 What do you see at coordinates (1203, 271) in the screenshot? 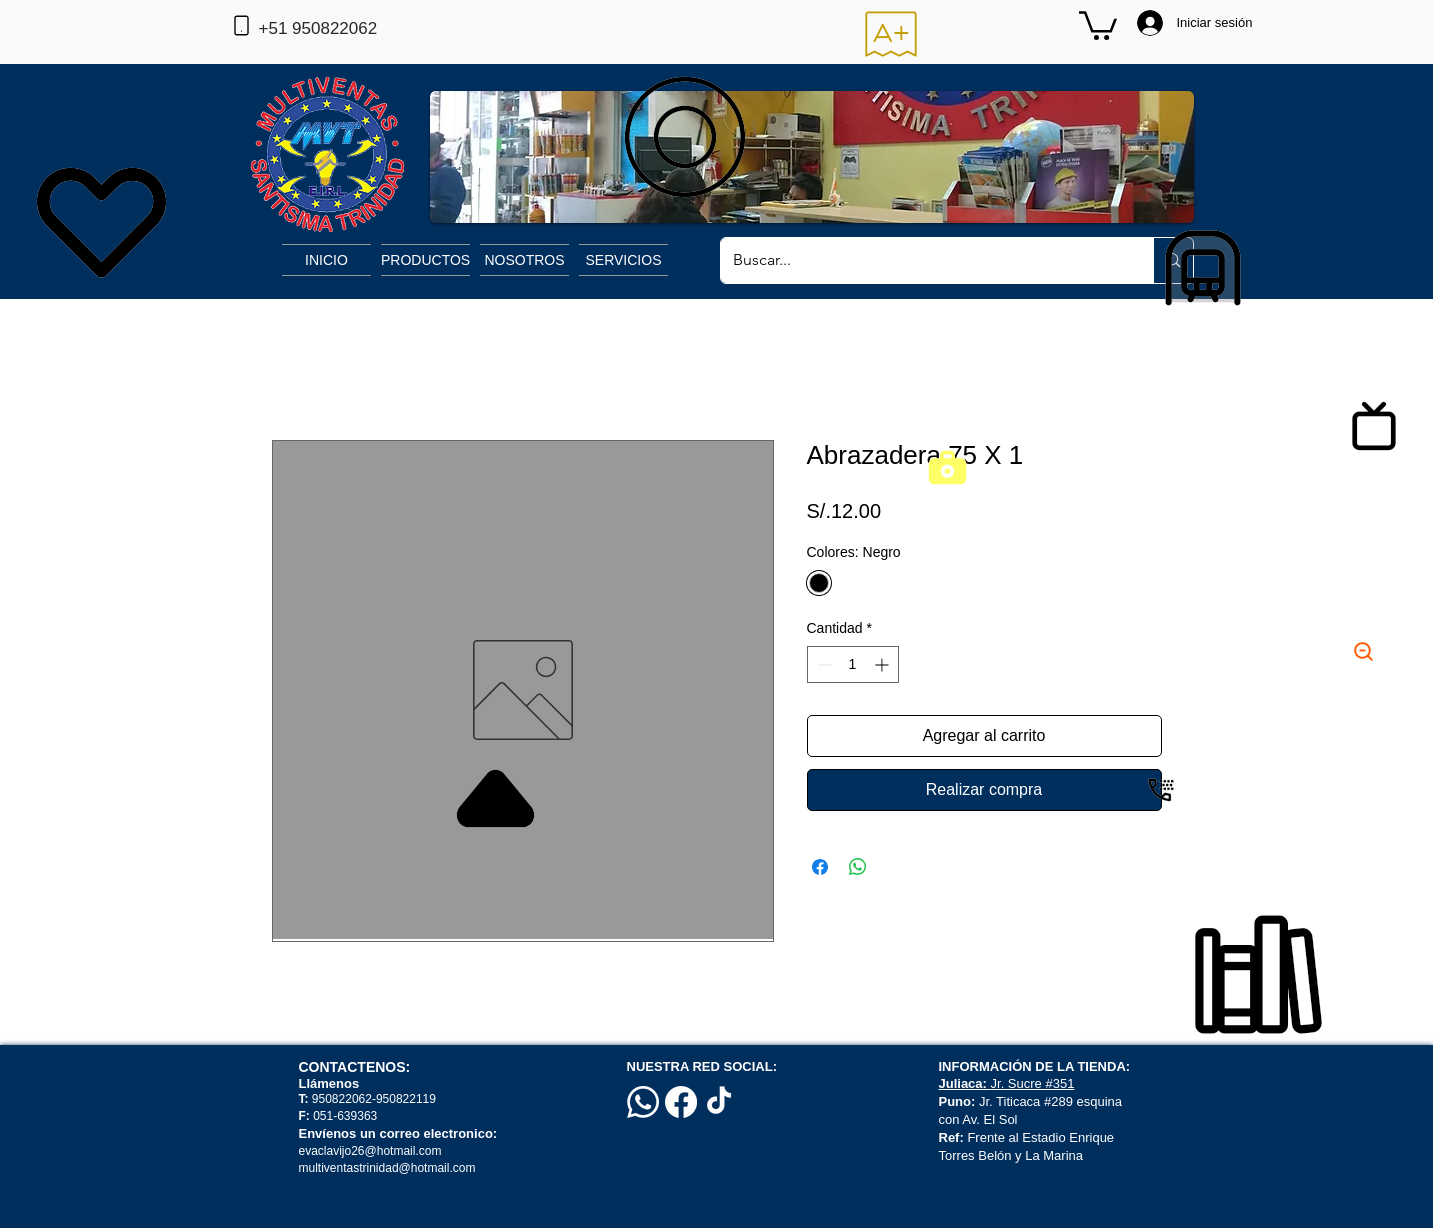
I see `view subway or metro transit options` at bounding box center [1203, 271].